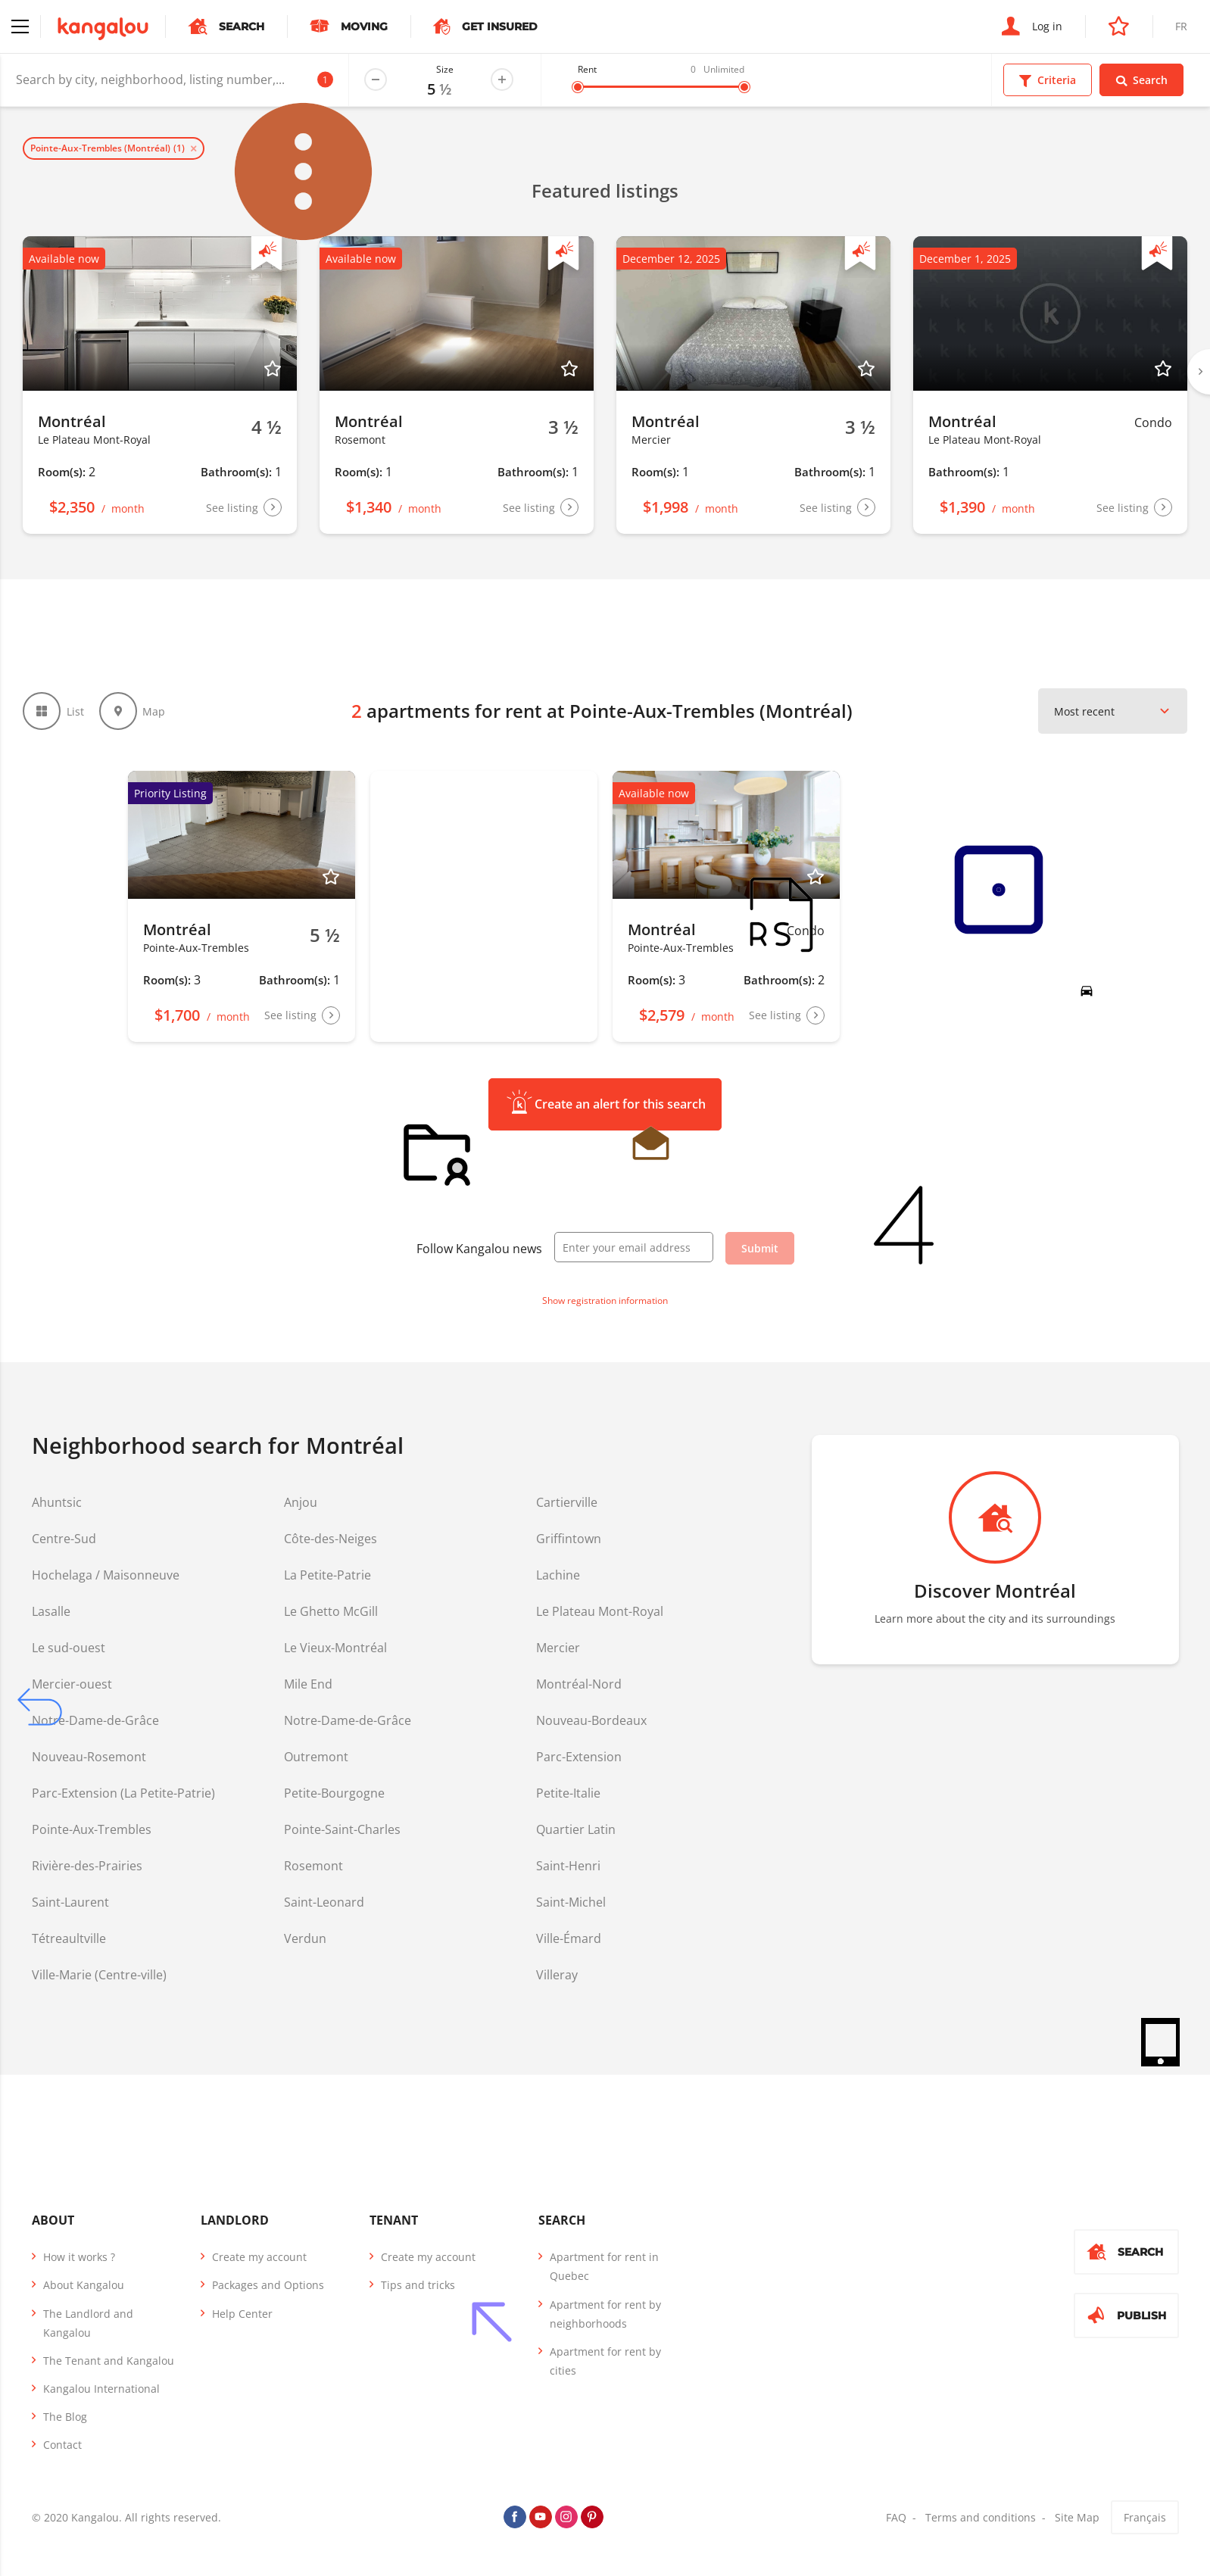 Image resolution: width=1210 pixels, height=2576 pixels. Describe the element at coordinates (1162, 2042) in the screenshot. I see `switch to tablet view or layout` at that location.